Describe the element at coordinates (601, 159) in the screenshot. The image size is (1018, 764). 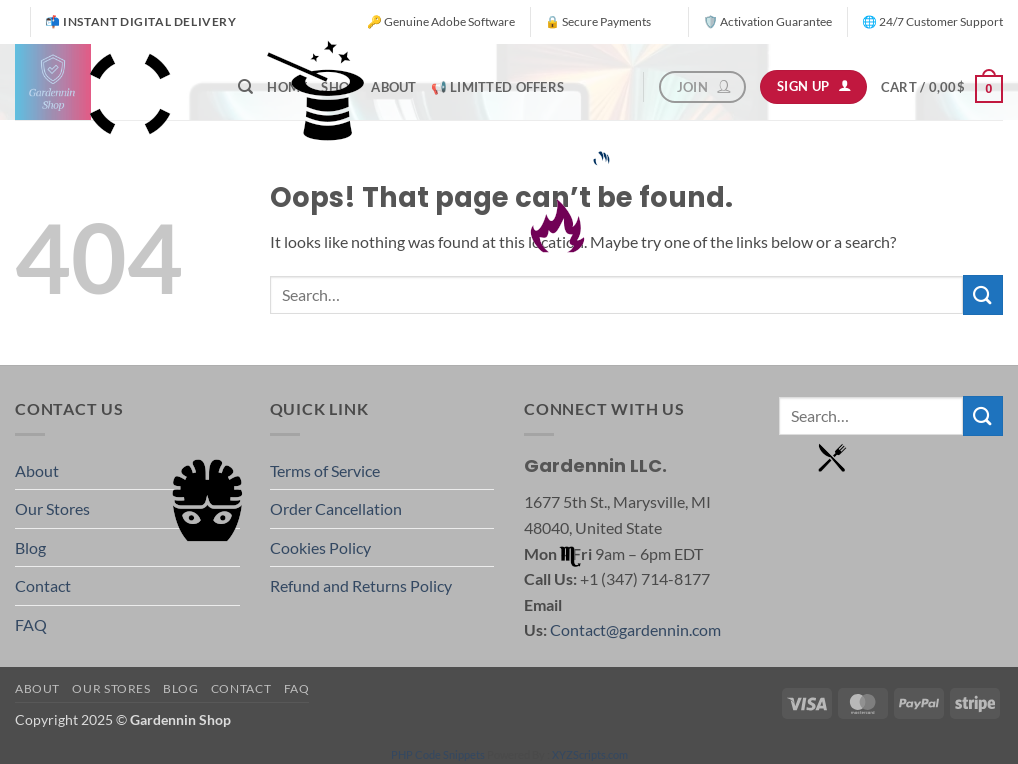
I see `activate grab or snatch ability` at that location.